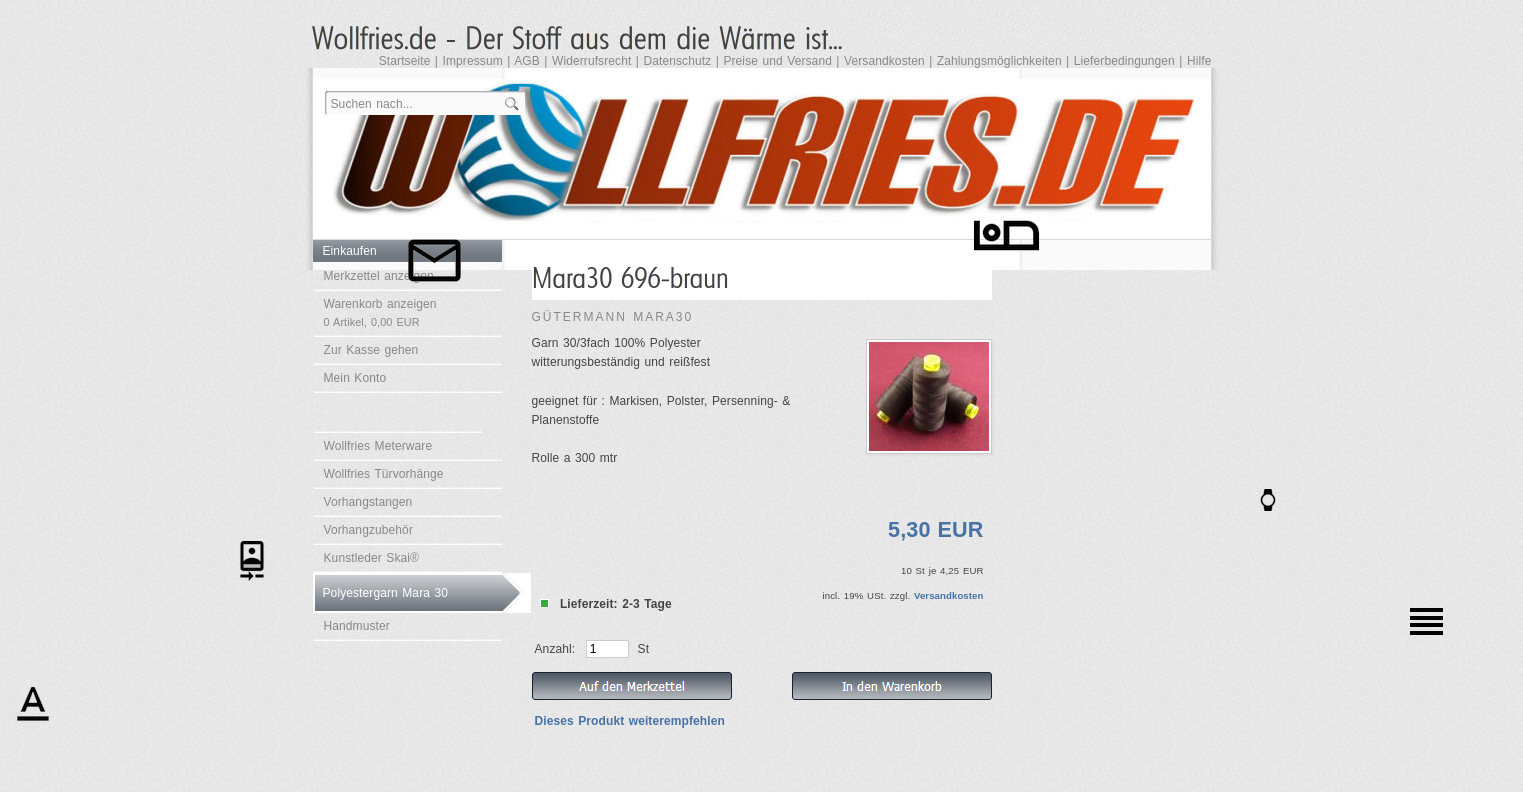 The image size is (1523, 792). What do you see at coordinates (1426, 621) in the screenshot?
I see `open navigation menu` at bounding box center [1426, 621].